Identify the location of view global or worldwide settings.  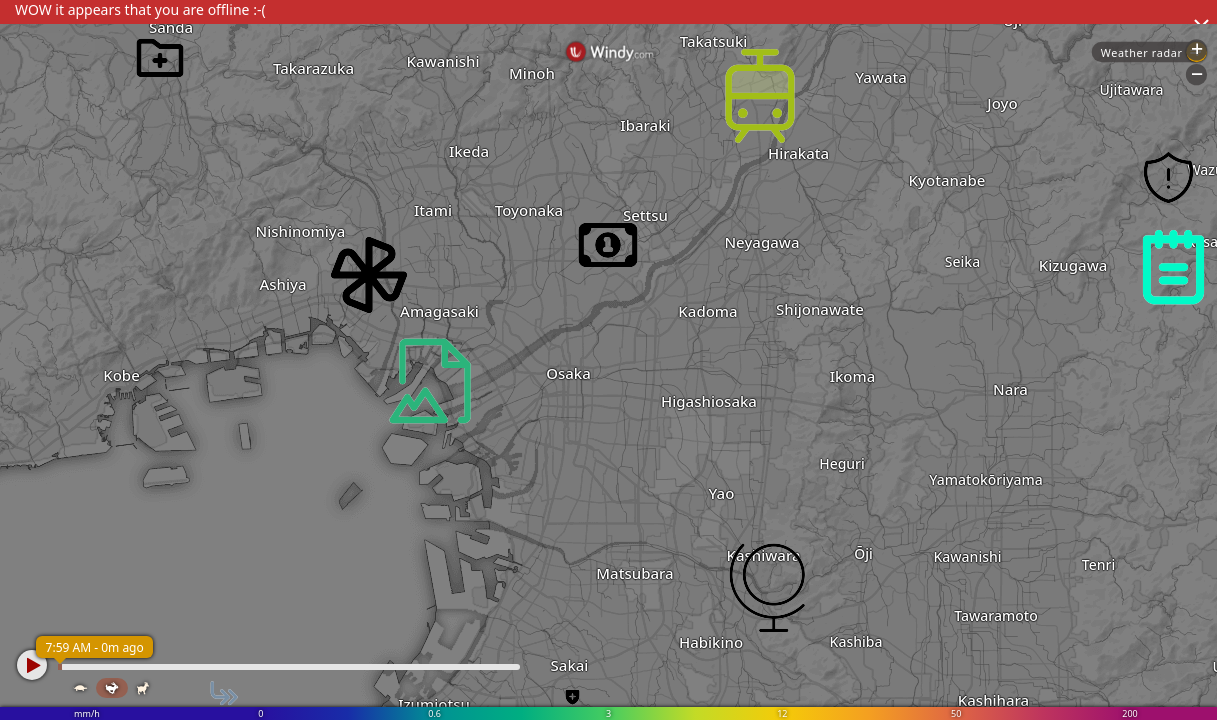
(770, 584).